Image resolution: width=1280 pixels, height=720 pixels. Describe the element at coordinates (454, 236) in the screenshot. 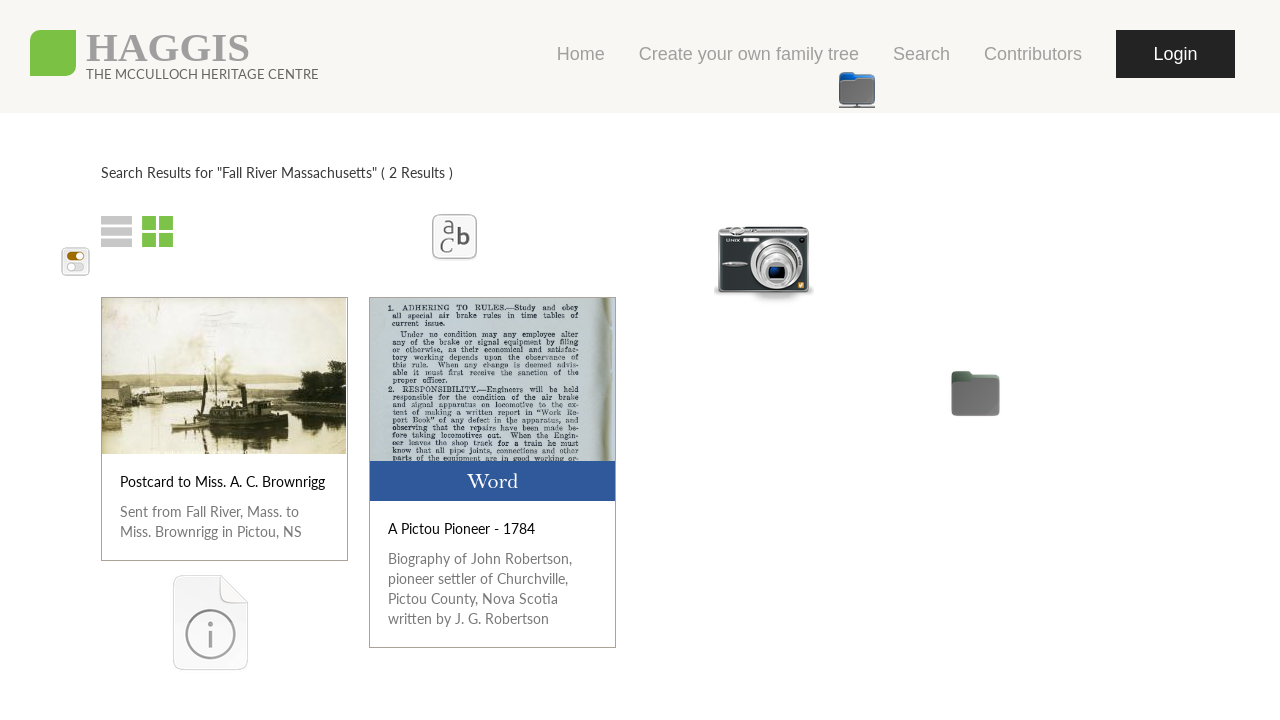

I see `open the font viewer application` at that location.